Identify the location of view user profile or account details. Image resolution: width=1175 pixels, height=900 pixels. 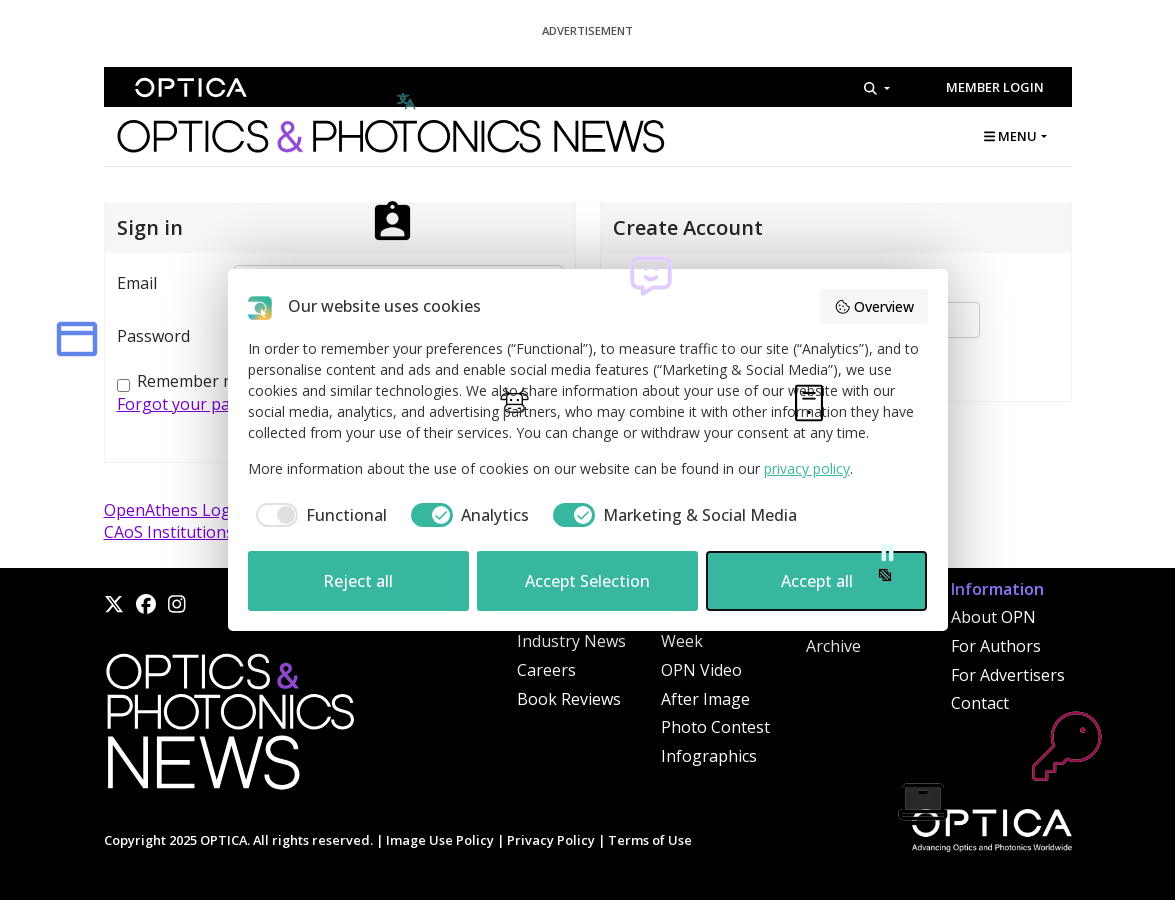
(392, 222).